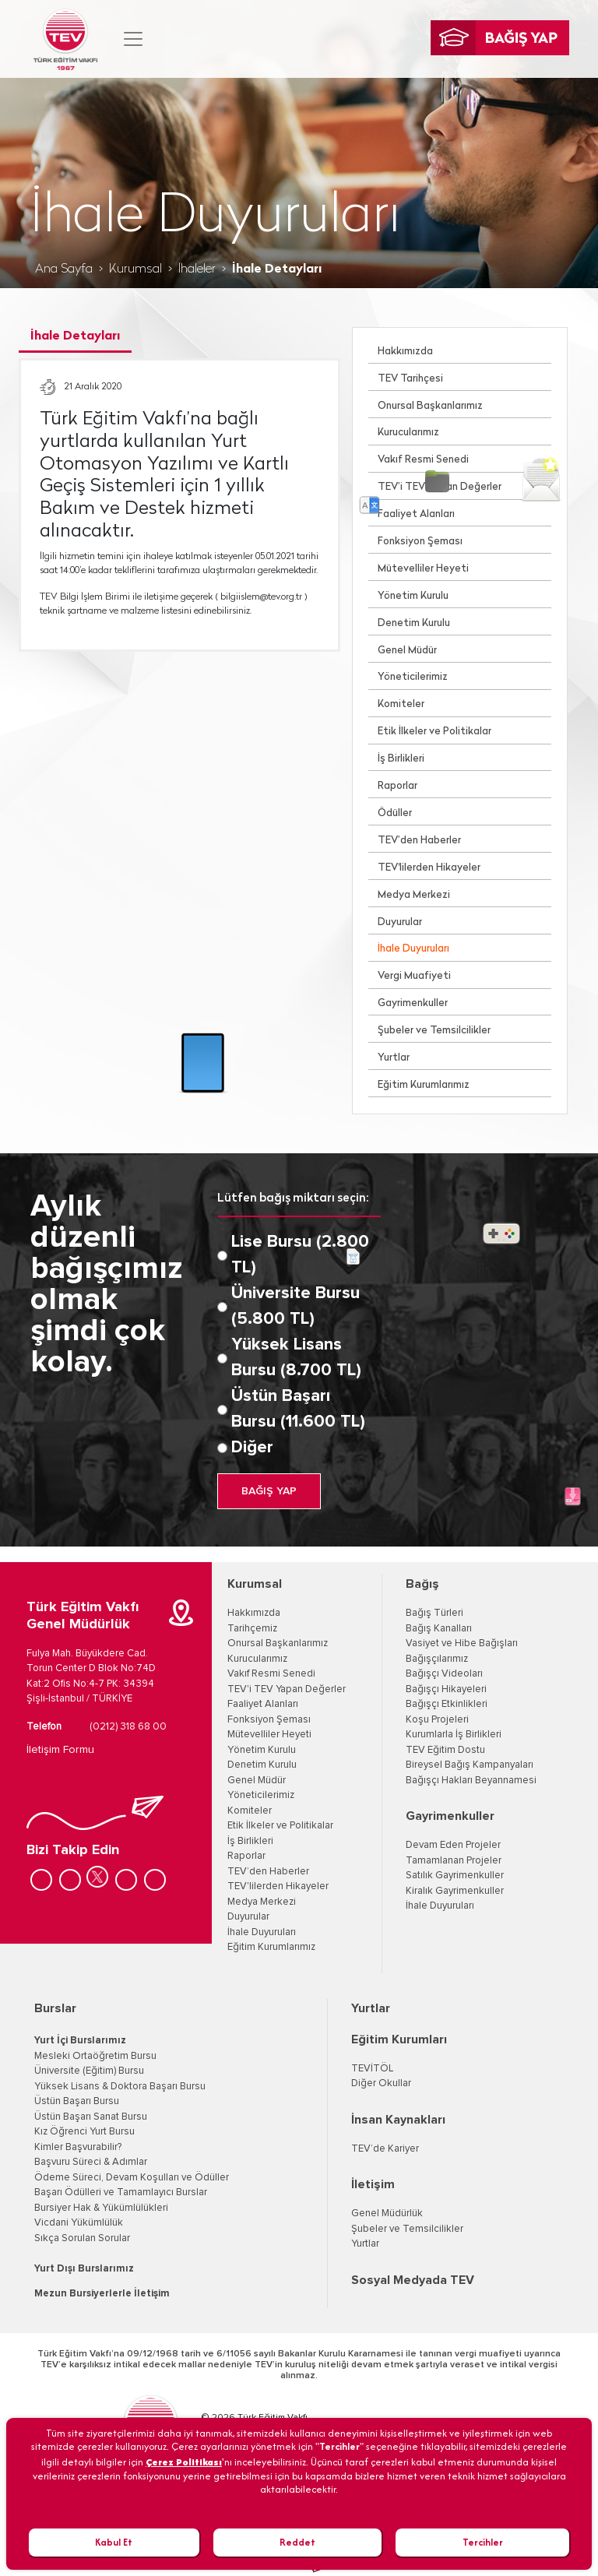  What do you see at coordinates (541, 480) in the screenshot?
I see `compose a new email message` at bounding box center [541, 480].